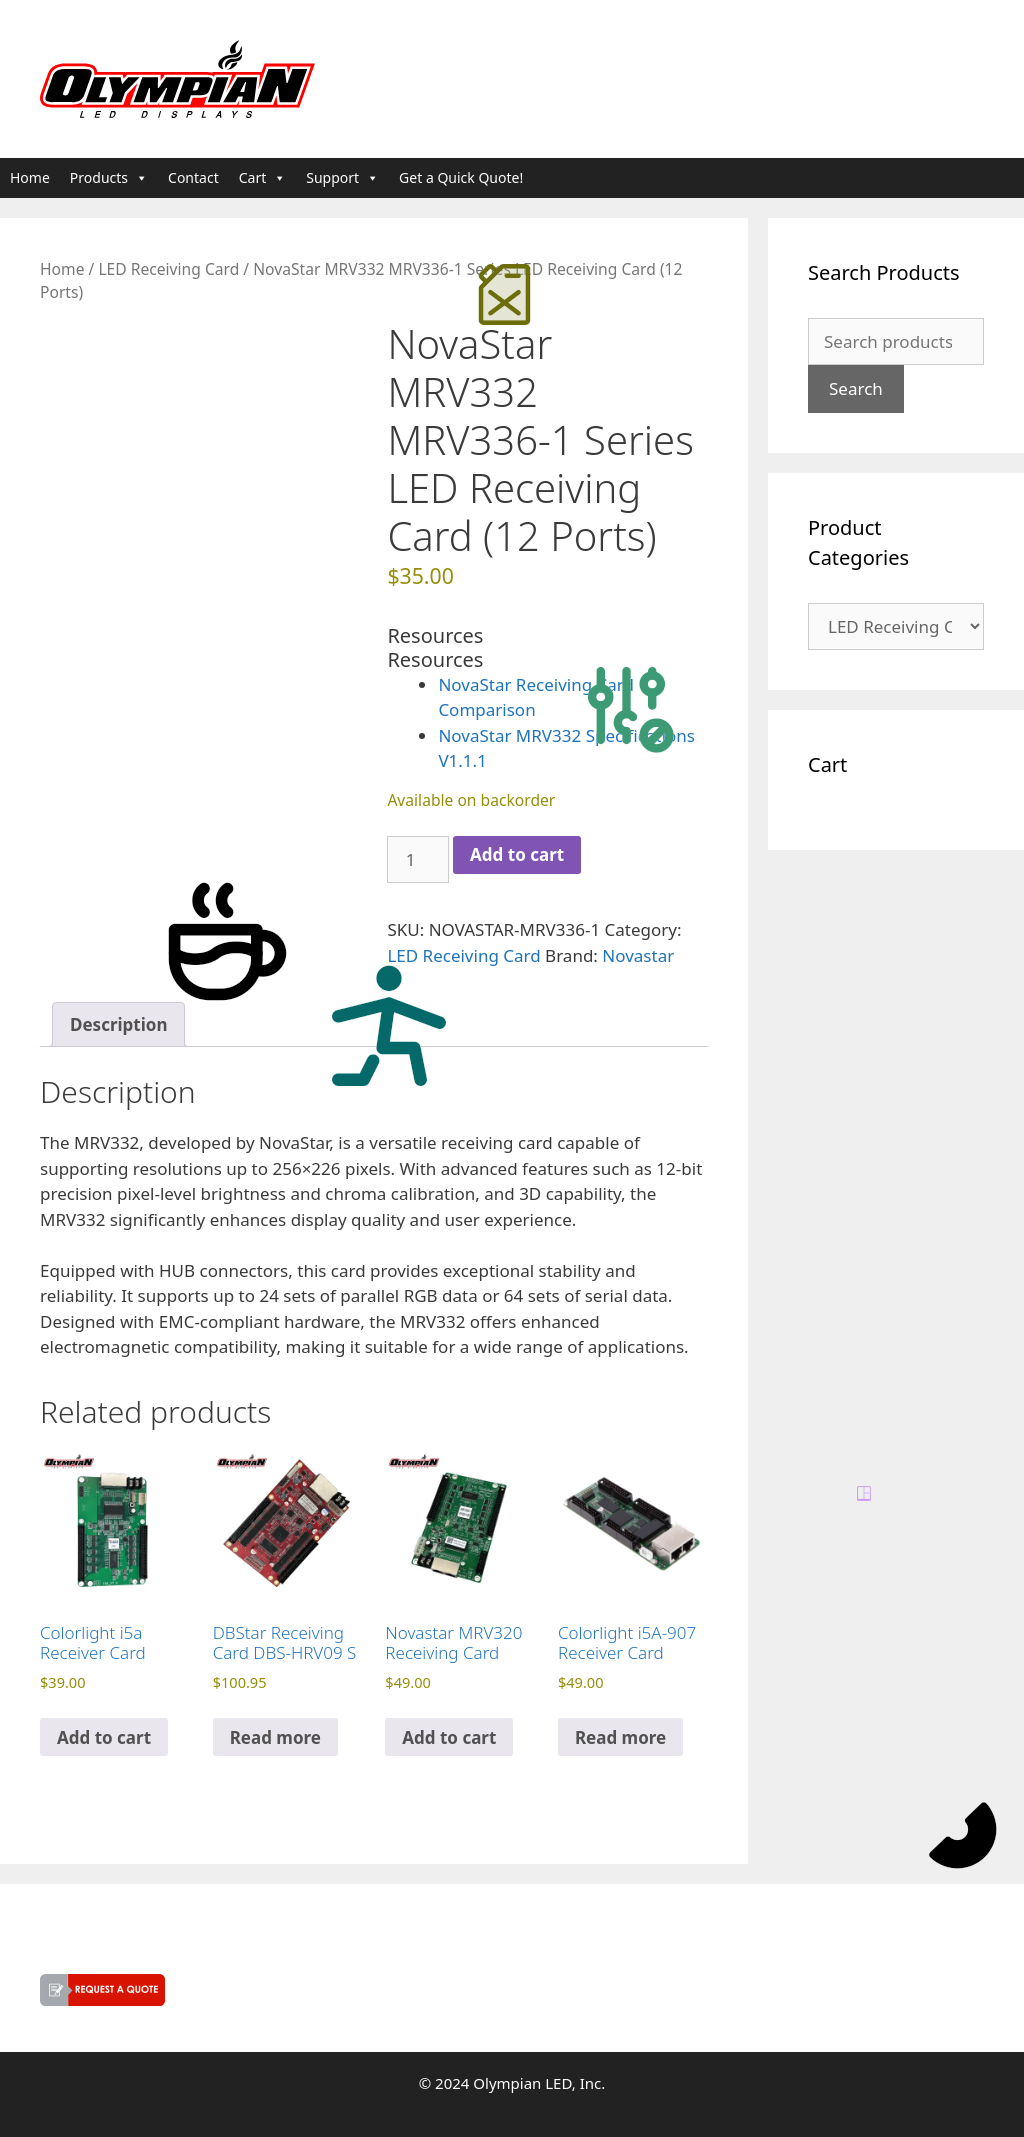 This screenshot has height=2137, width=1024. What do you see at coordinates (227, 941) in the screenshot?
I see `find nearby coffee shops` at bounding box center [227, 941].